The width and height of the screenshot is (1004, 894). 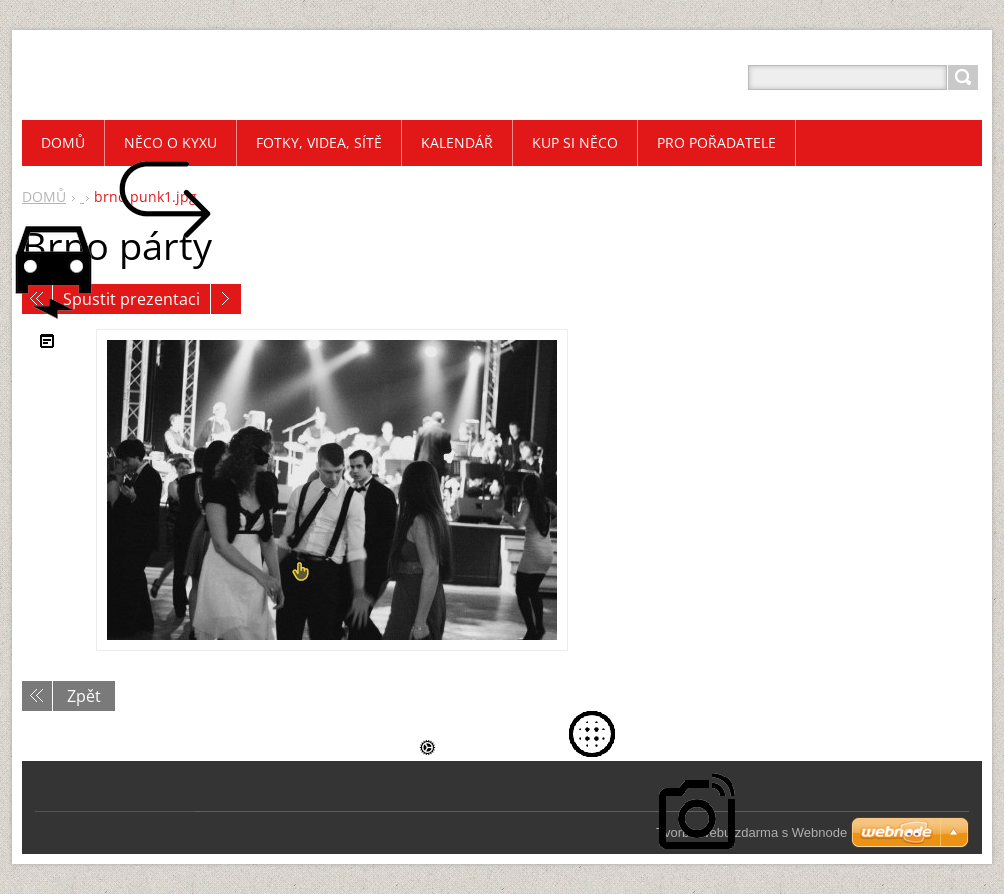 I want to click on access settings or preferences, so click(x=427, y=747).